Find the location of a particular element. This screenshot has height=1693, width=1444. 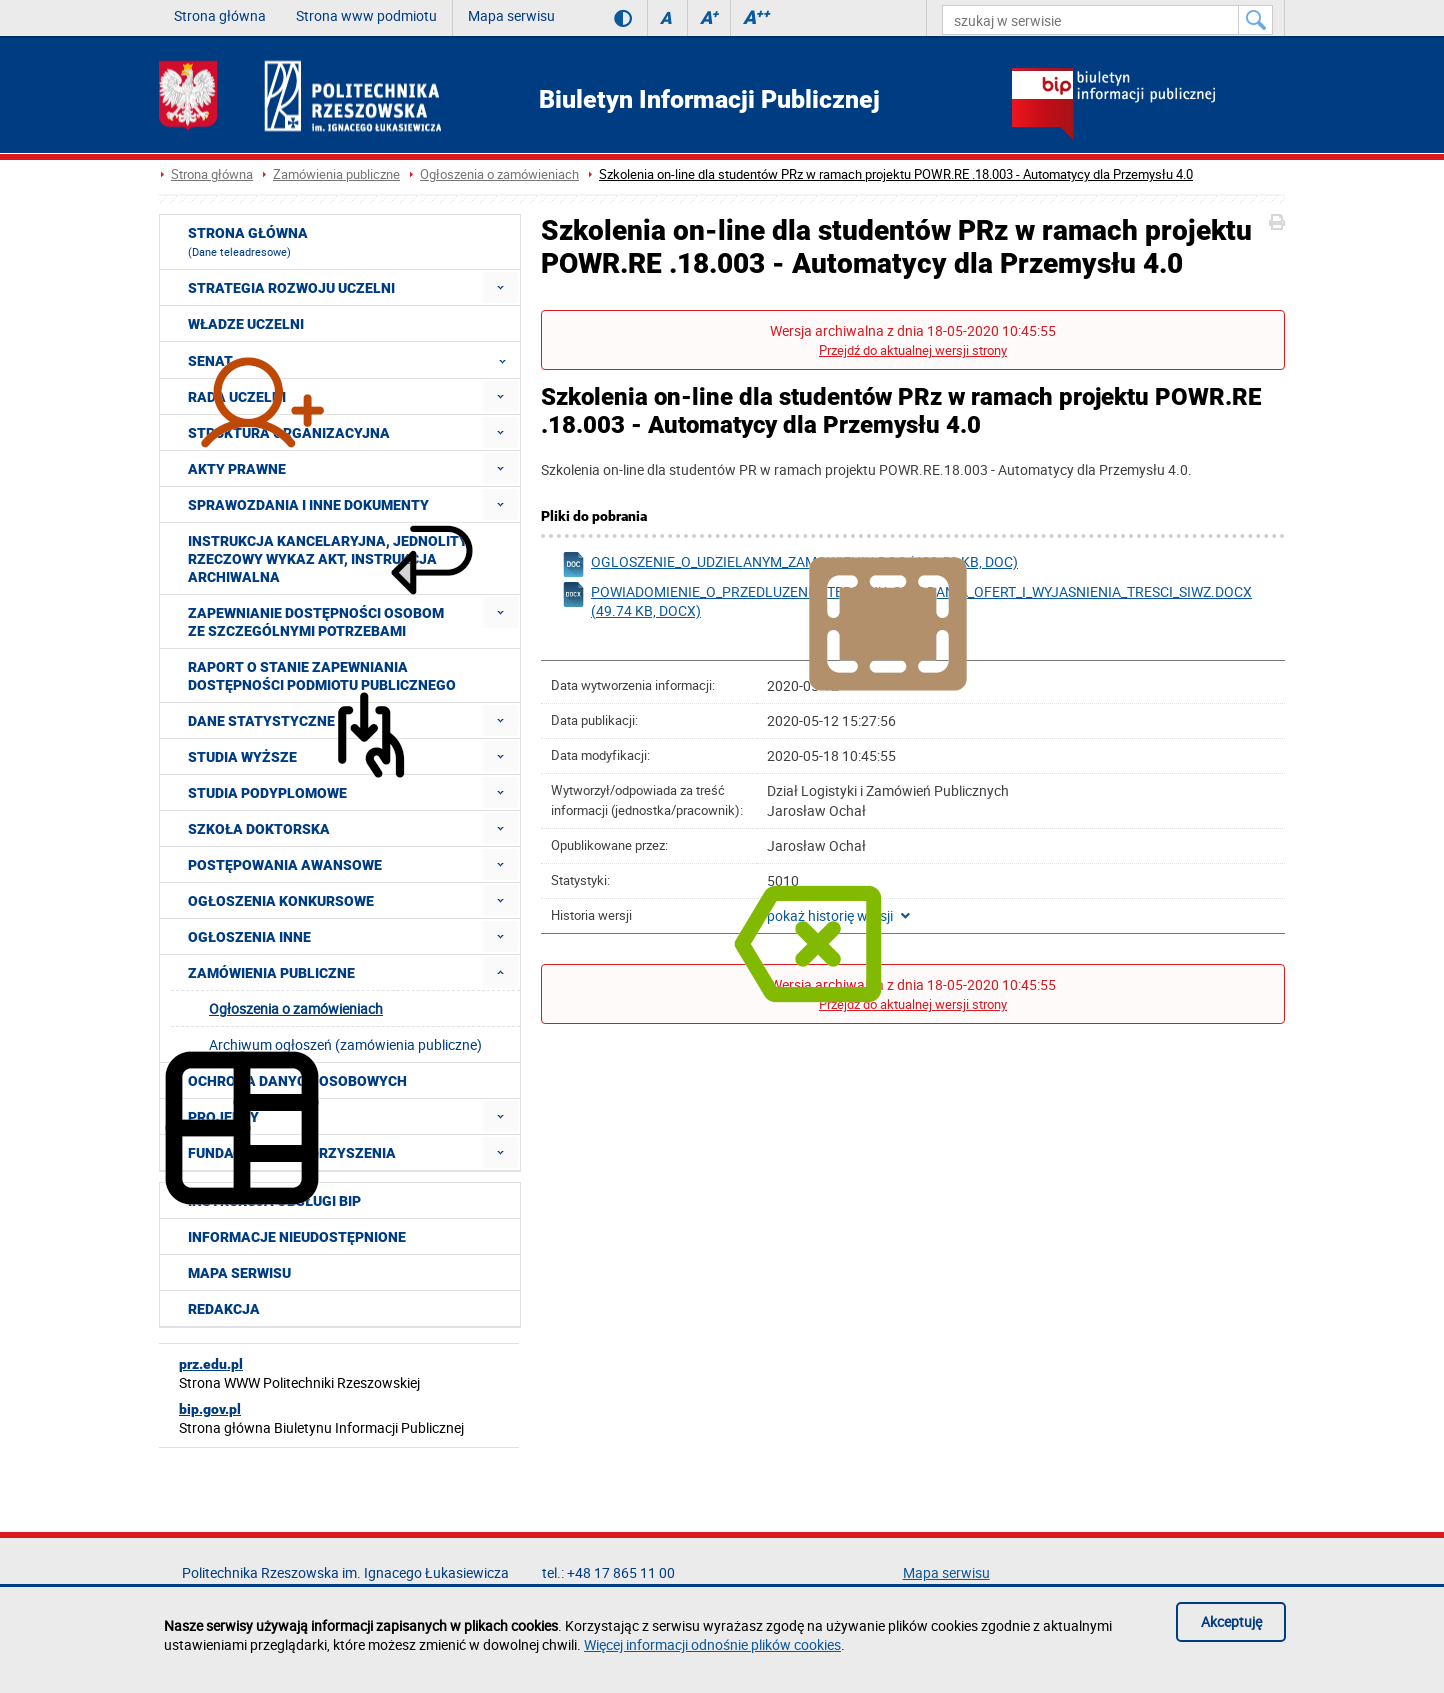

switch to split board layout view is located at coordinates (242, 1128).